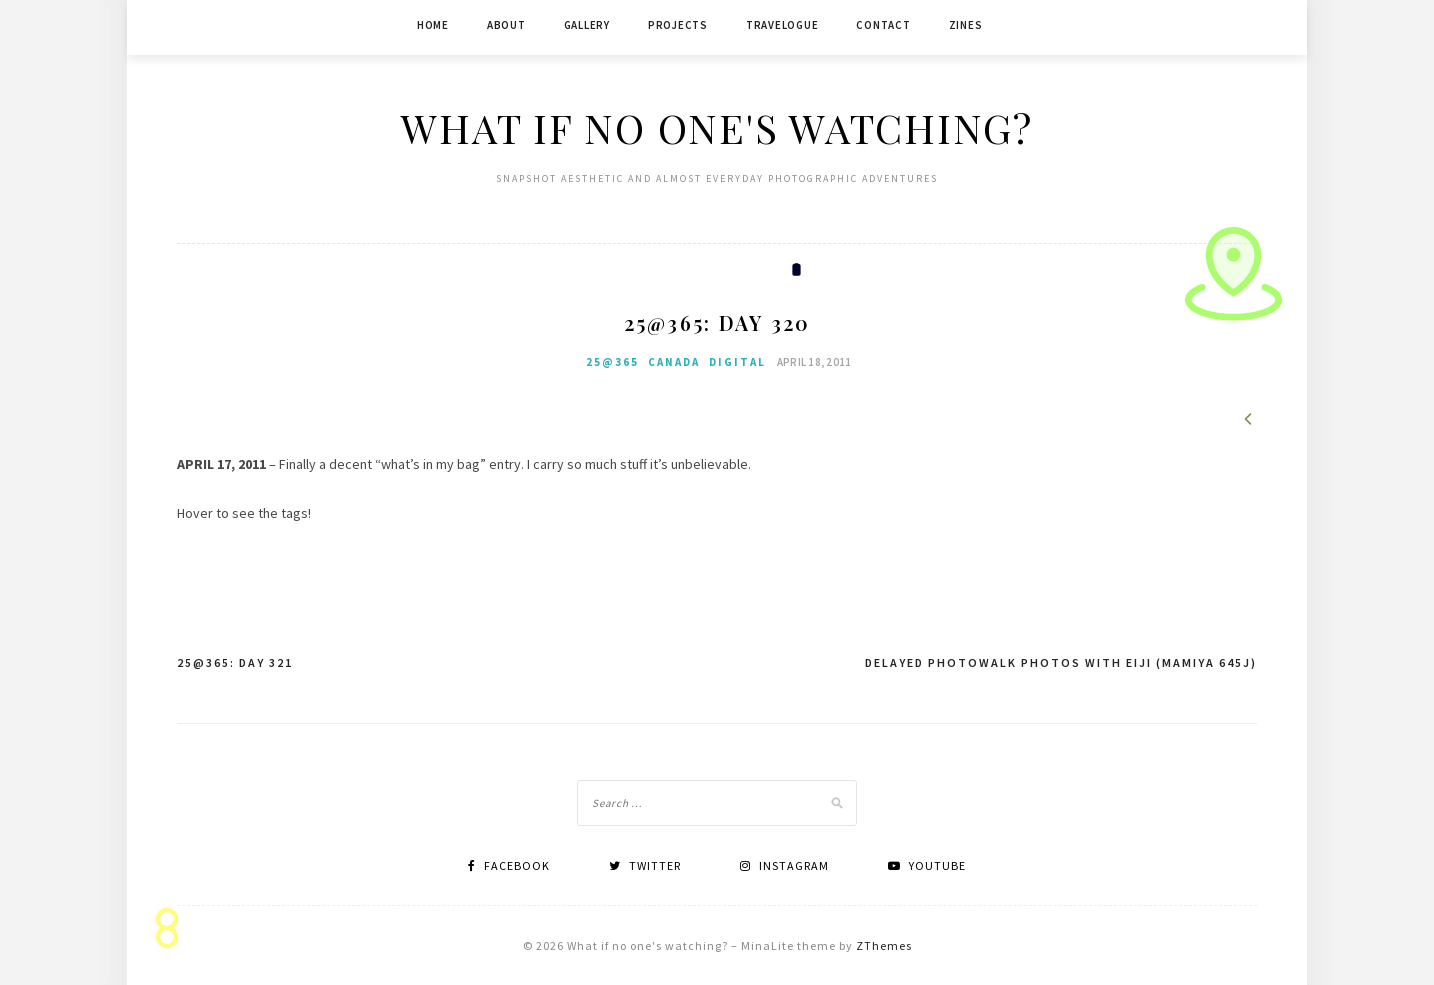 This screenshot has height=985, width=1434. I want to click on indicates the number 8 in a list or sequence, so click(167, 928).